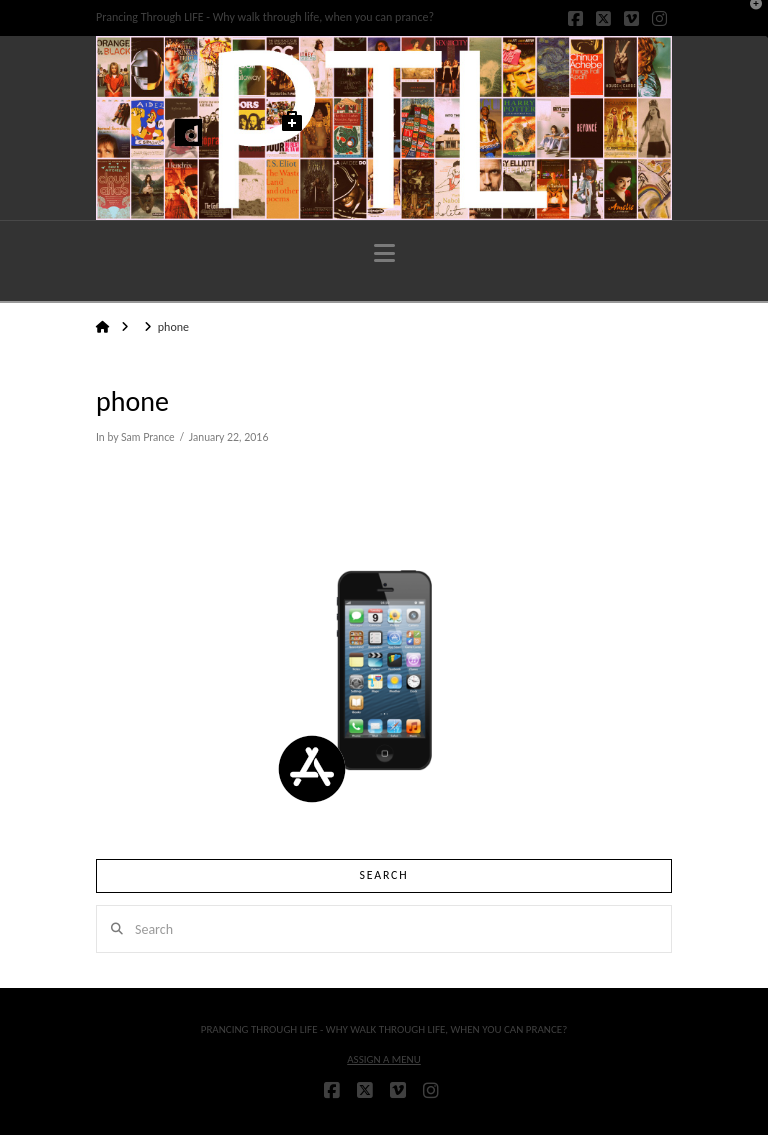  What do you see at coordinates (292, 122) in the screenshot?
I see `access health or medical resources` at bounding box center [292, 122].